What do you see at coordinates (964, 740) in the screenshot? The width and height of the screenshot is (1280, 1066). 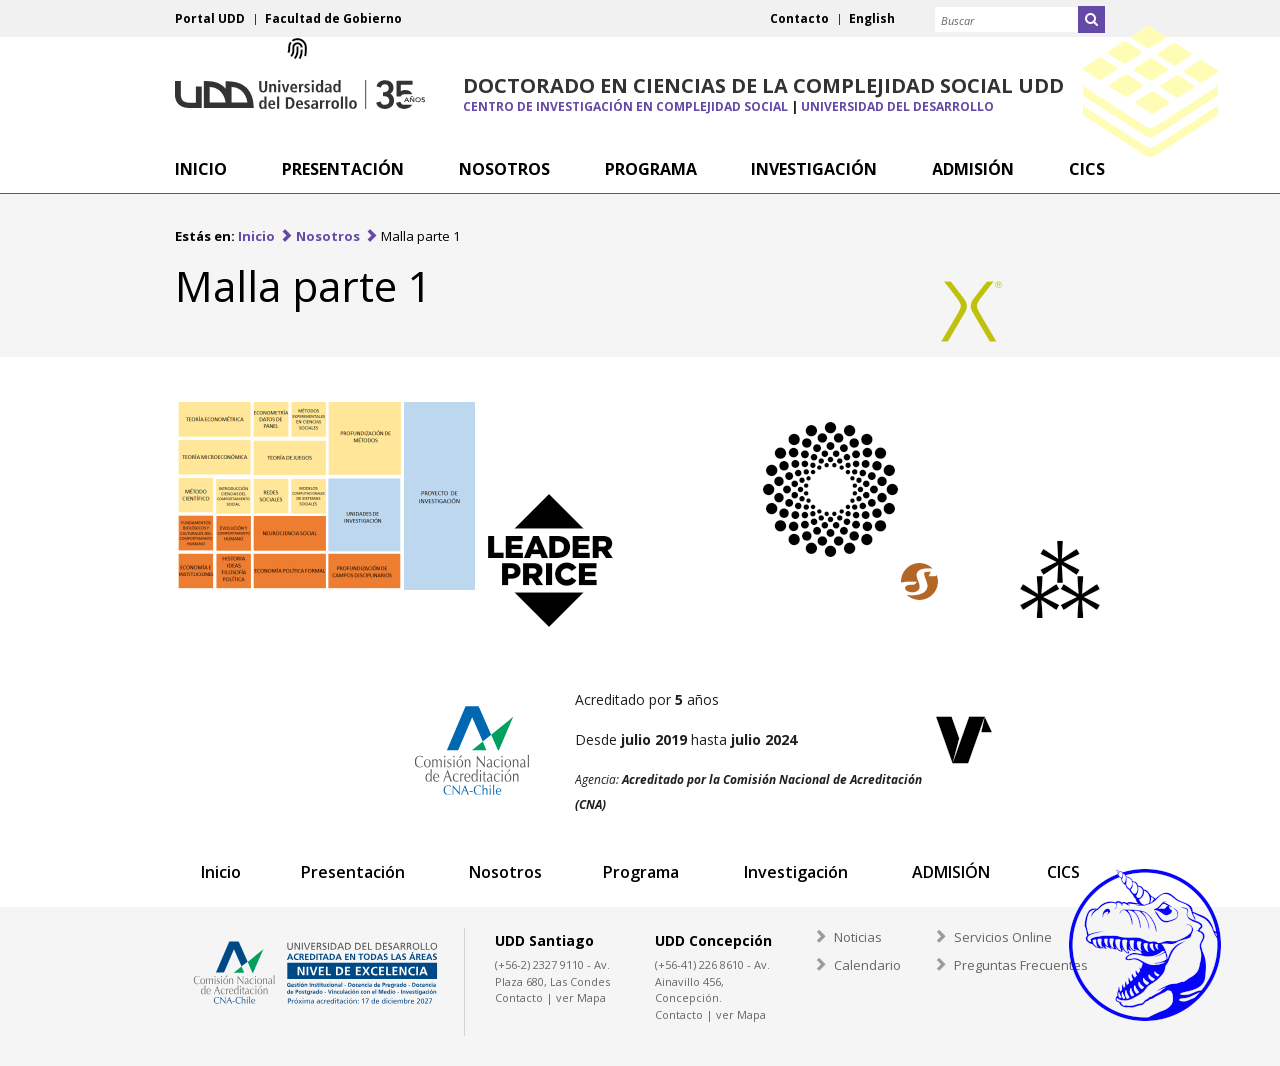 I see `vega visualization library logo` at bounding box center [964, 740].